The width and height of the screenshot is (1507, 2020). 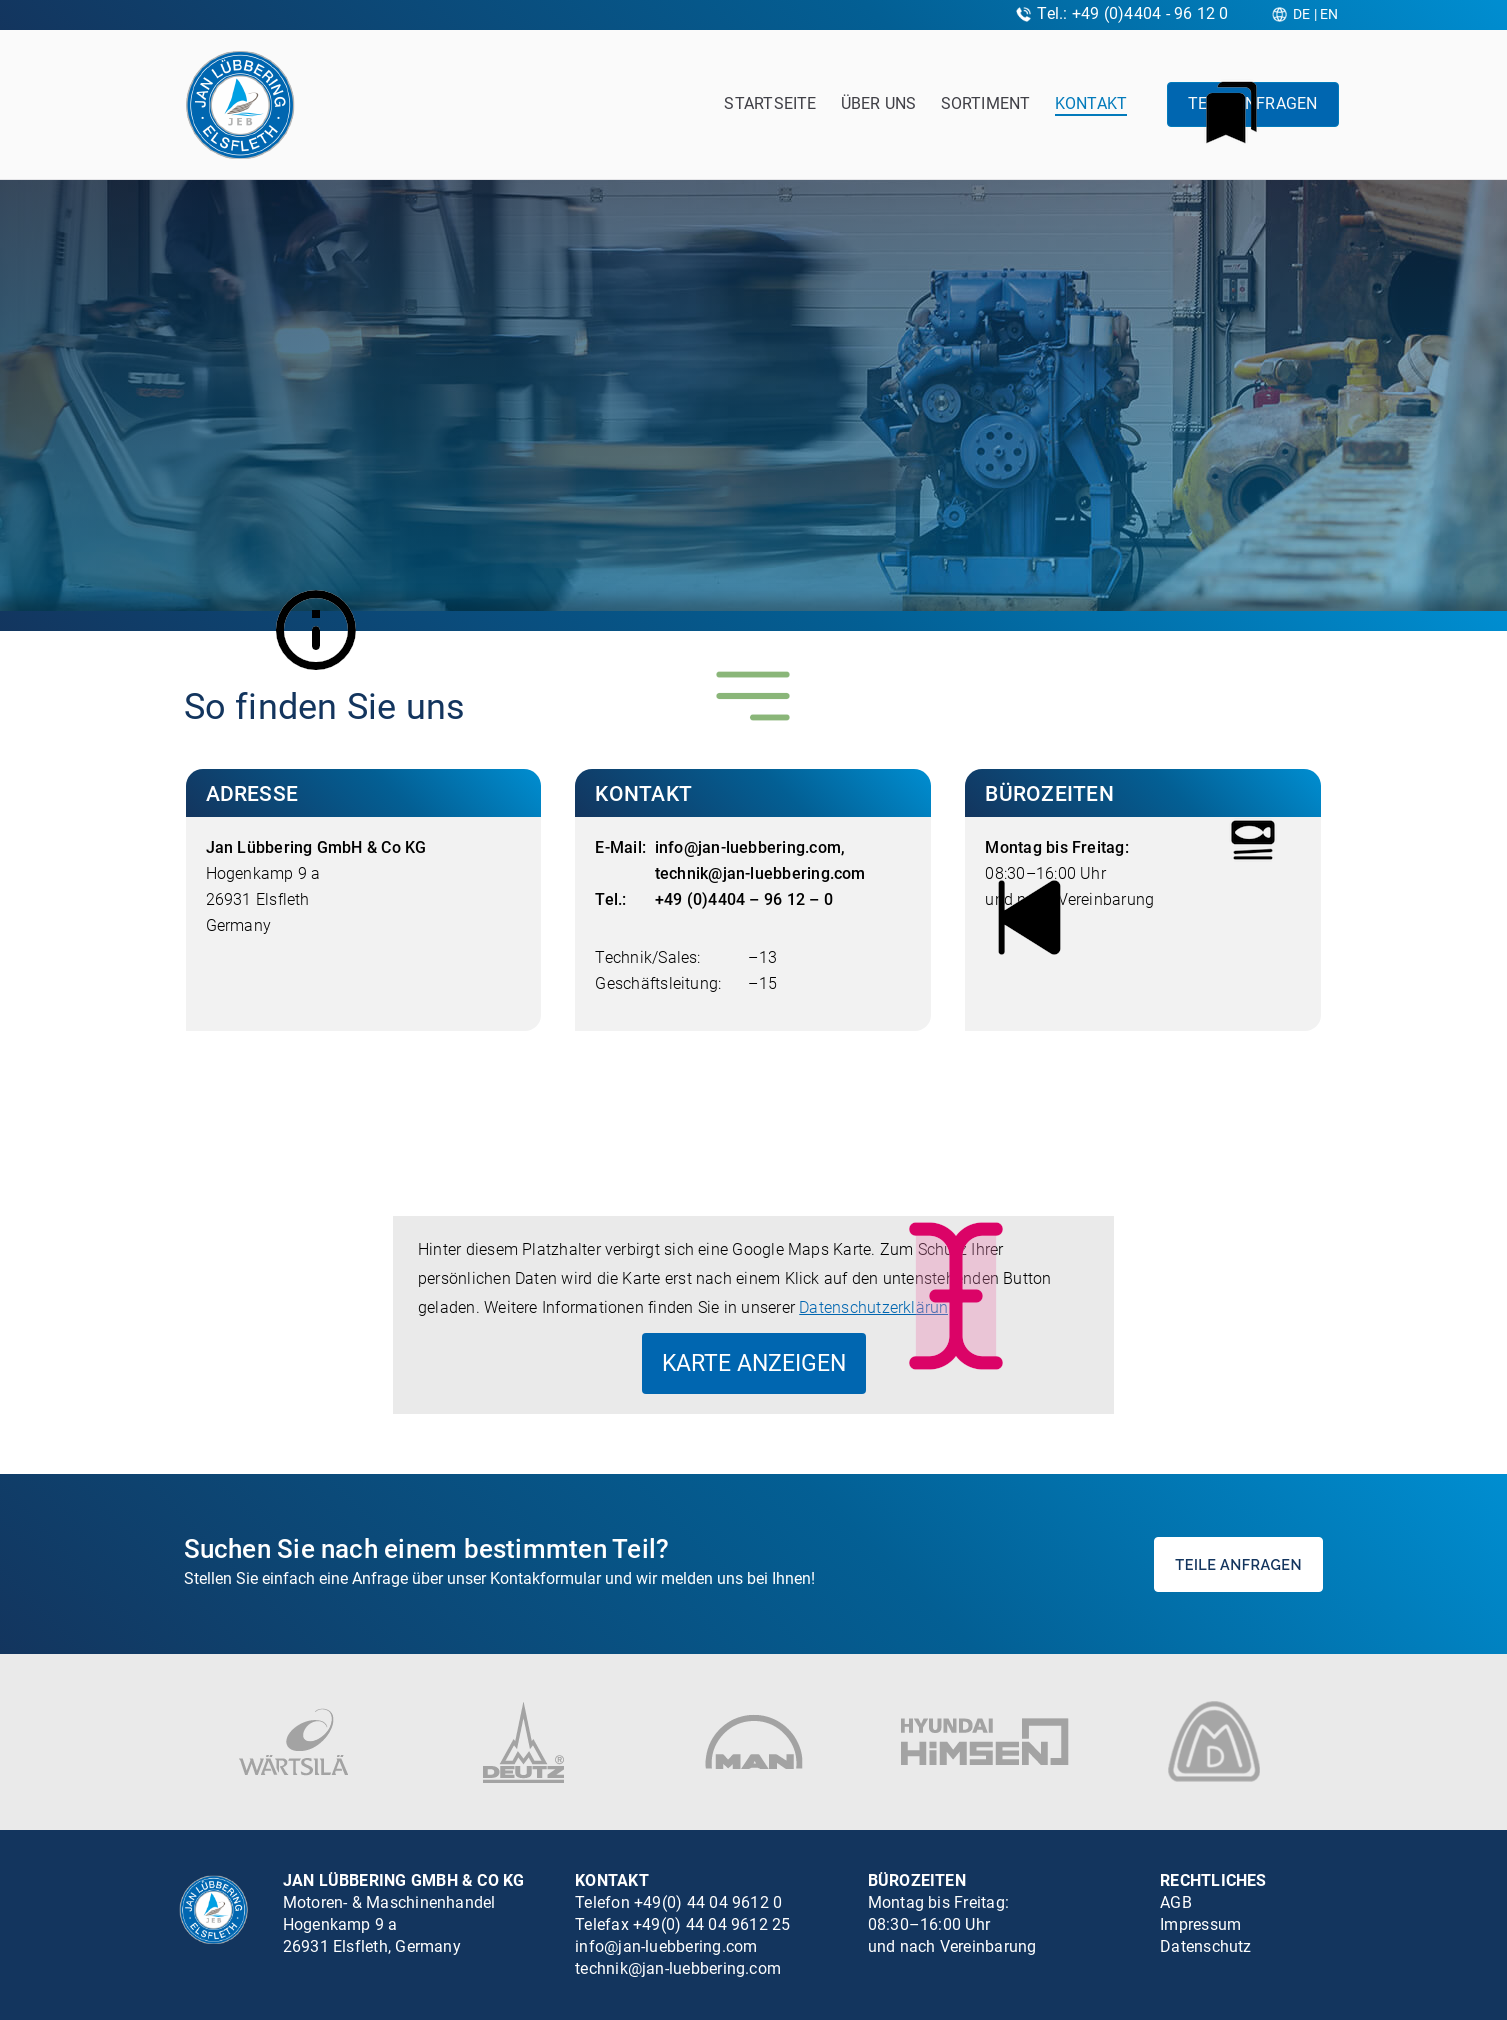 I want to click on open navigation menu, so click(x=753, y=696).